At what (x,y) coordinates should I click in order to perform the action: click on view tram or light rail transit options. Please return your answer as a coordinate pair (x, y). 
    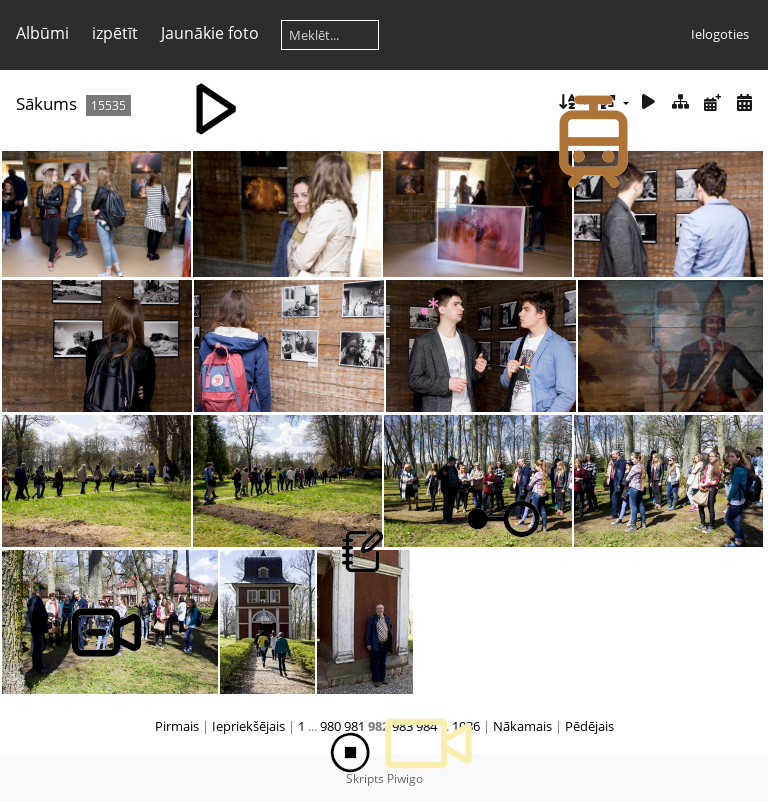
    Looking at the image, I should click on (593, 141).